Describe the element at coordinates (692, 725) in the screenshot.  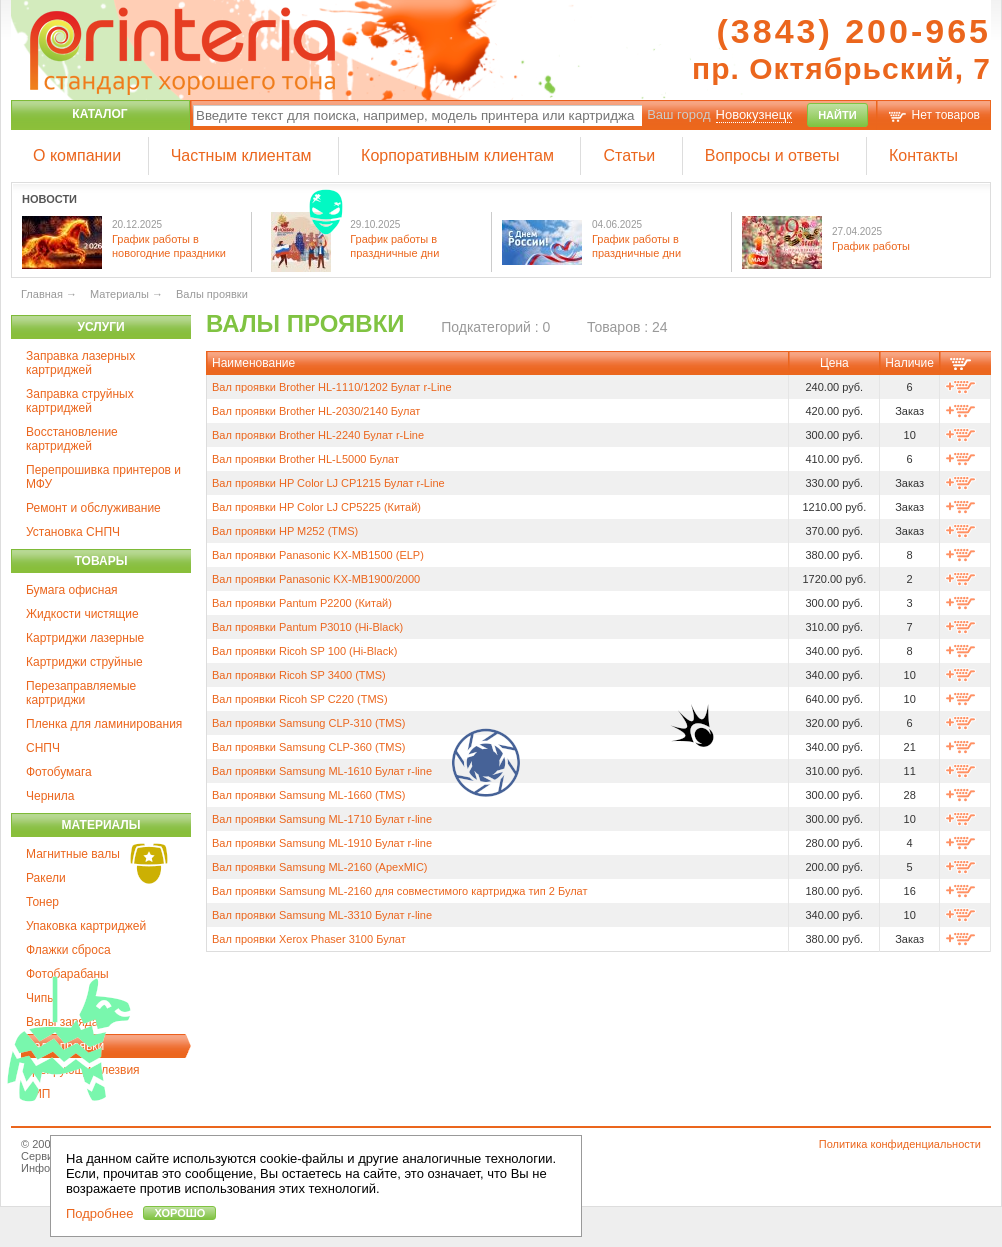
I see `hypersonic melon power-up or special ability` at that location.